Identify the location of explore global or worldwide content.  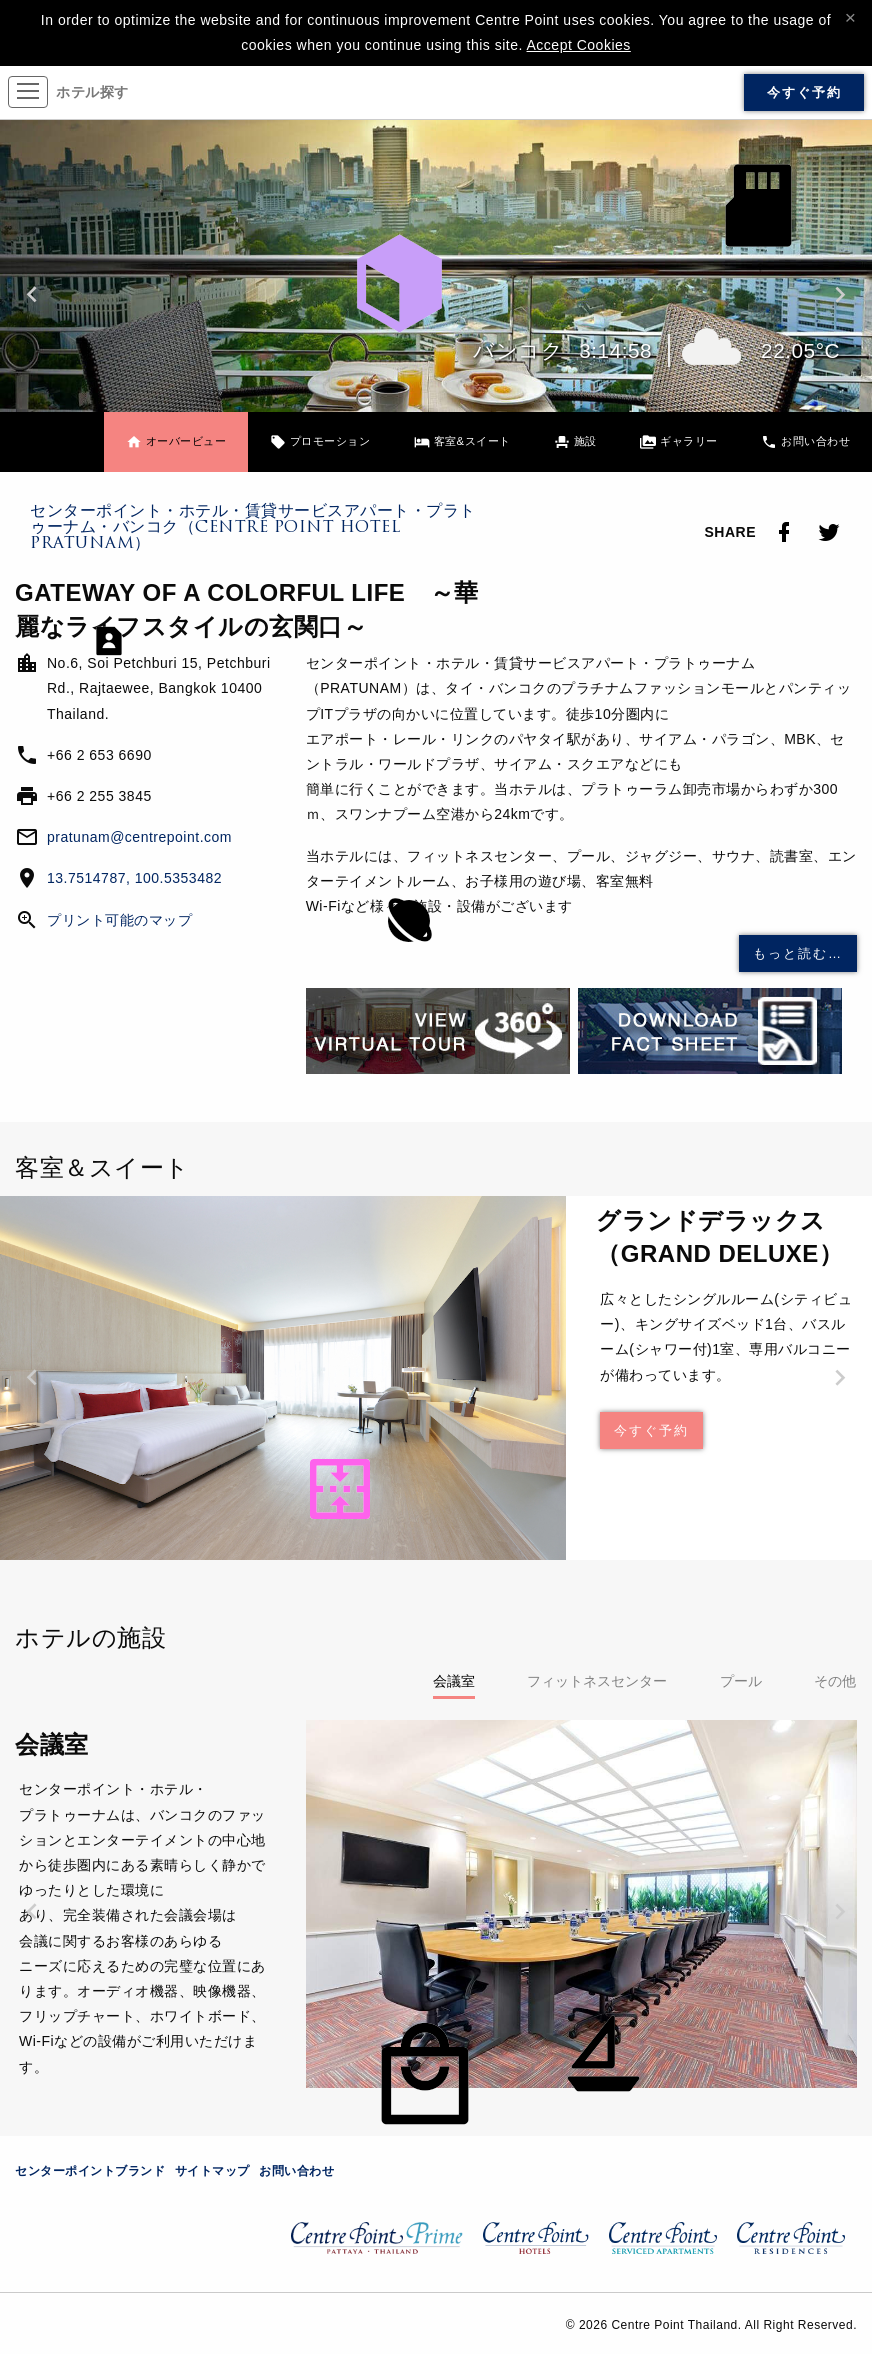
(409, 921).